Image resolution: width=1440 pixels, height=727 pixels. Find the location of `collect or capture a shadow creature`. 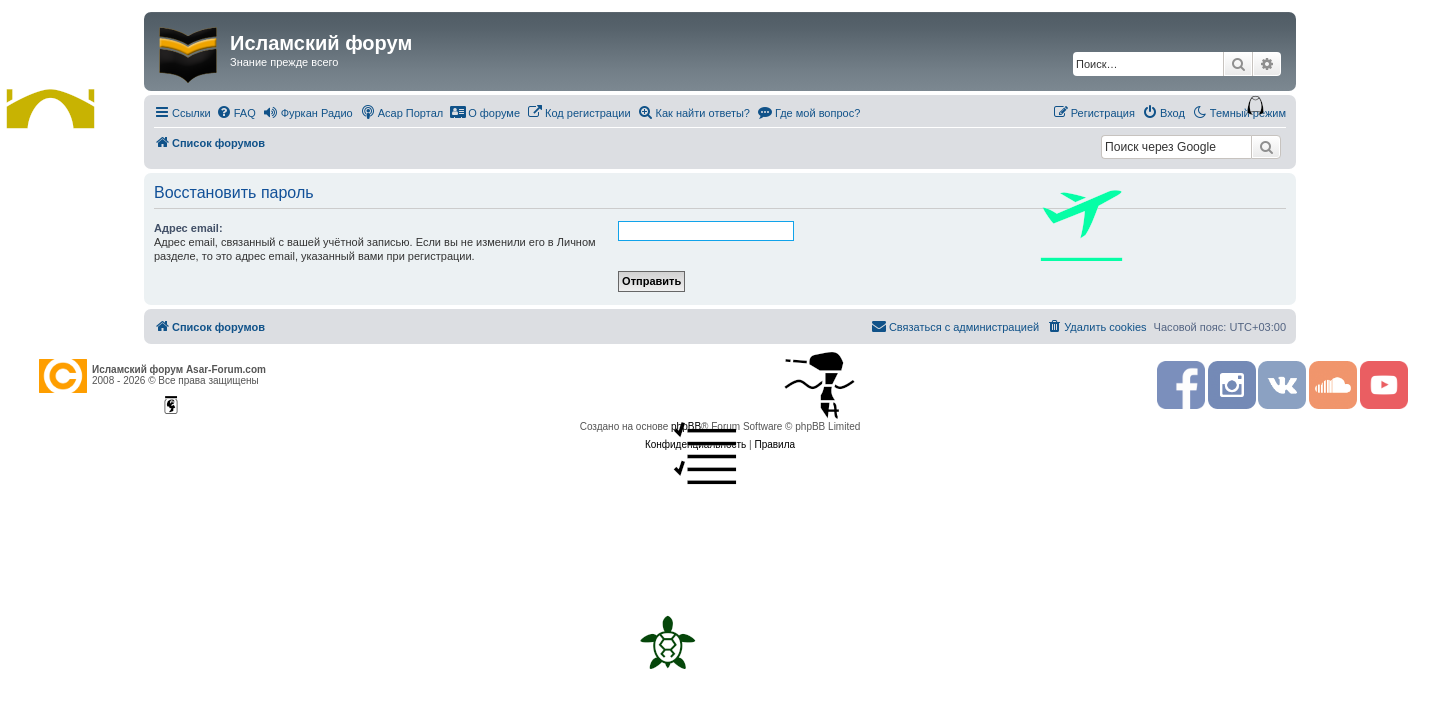

collect or capture a shadow creature is located at coordinates (171, 405).